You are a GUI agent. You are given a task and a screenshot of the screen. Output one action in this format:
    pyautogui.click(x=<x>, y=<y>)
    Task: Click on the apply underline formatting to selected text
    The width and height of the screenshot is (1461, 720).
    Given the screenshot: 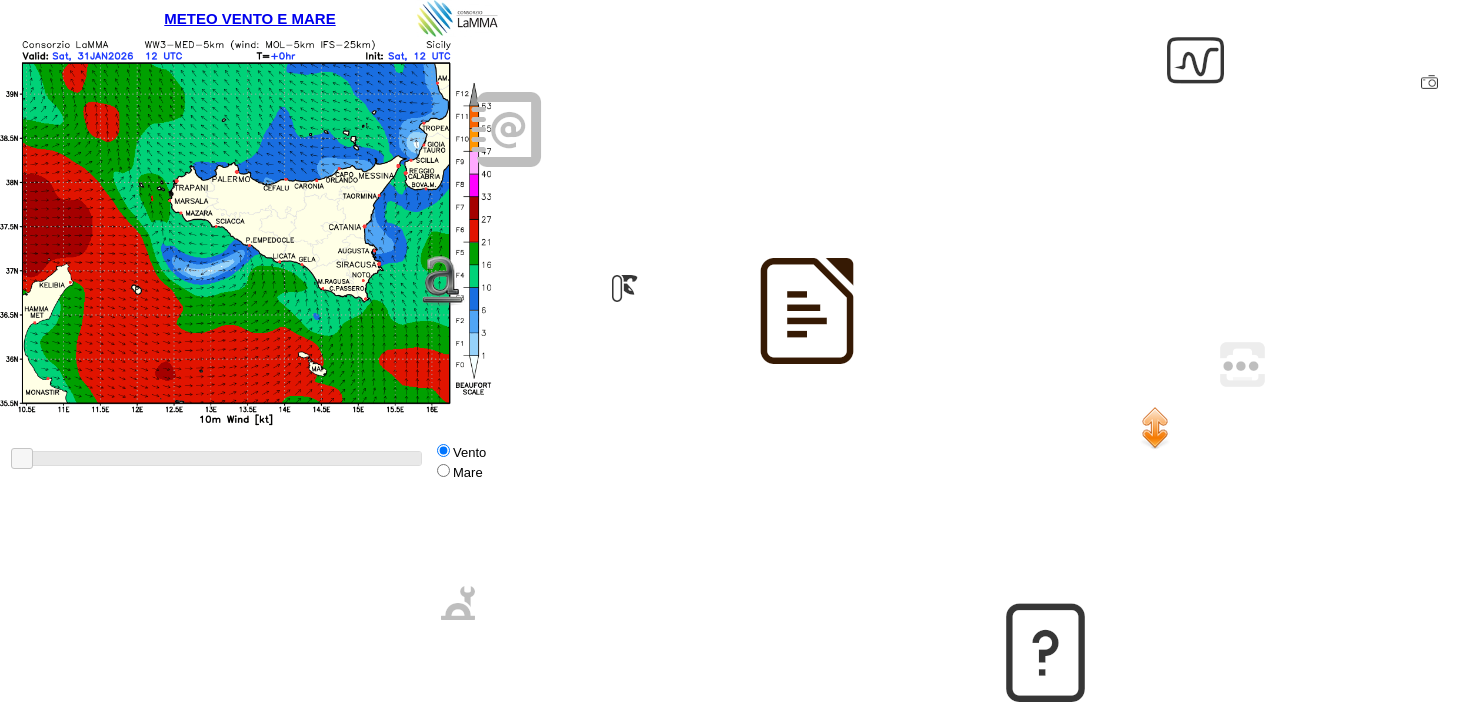 What is the action you would take?
    pyautogui.click(x=442, y=280)
    